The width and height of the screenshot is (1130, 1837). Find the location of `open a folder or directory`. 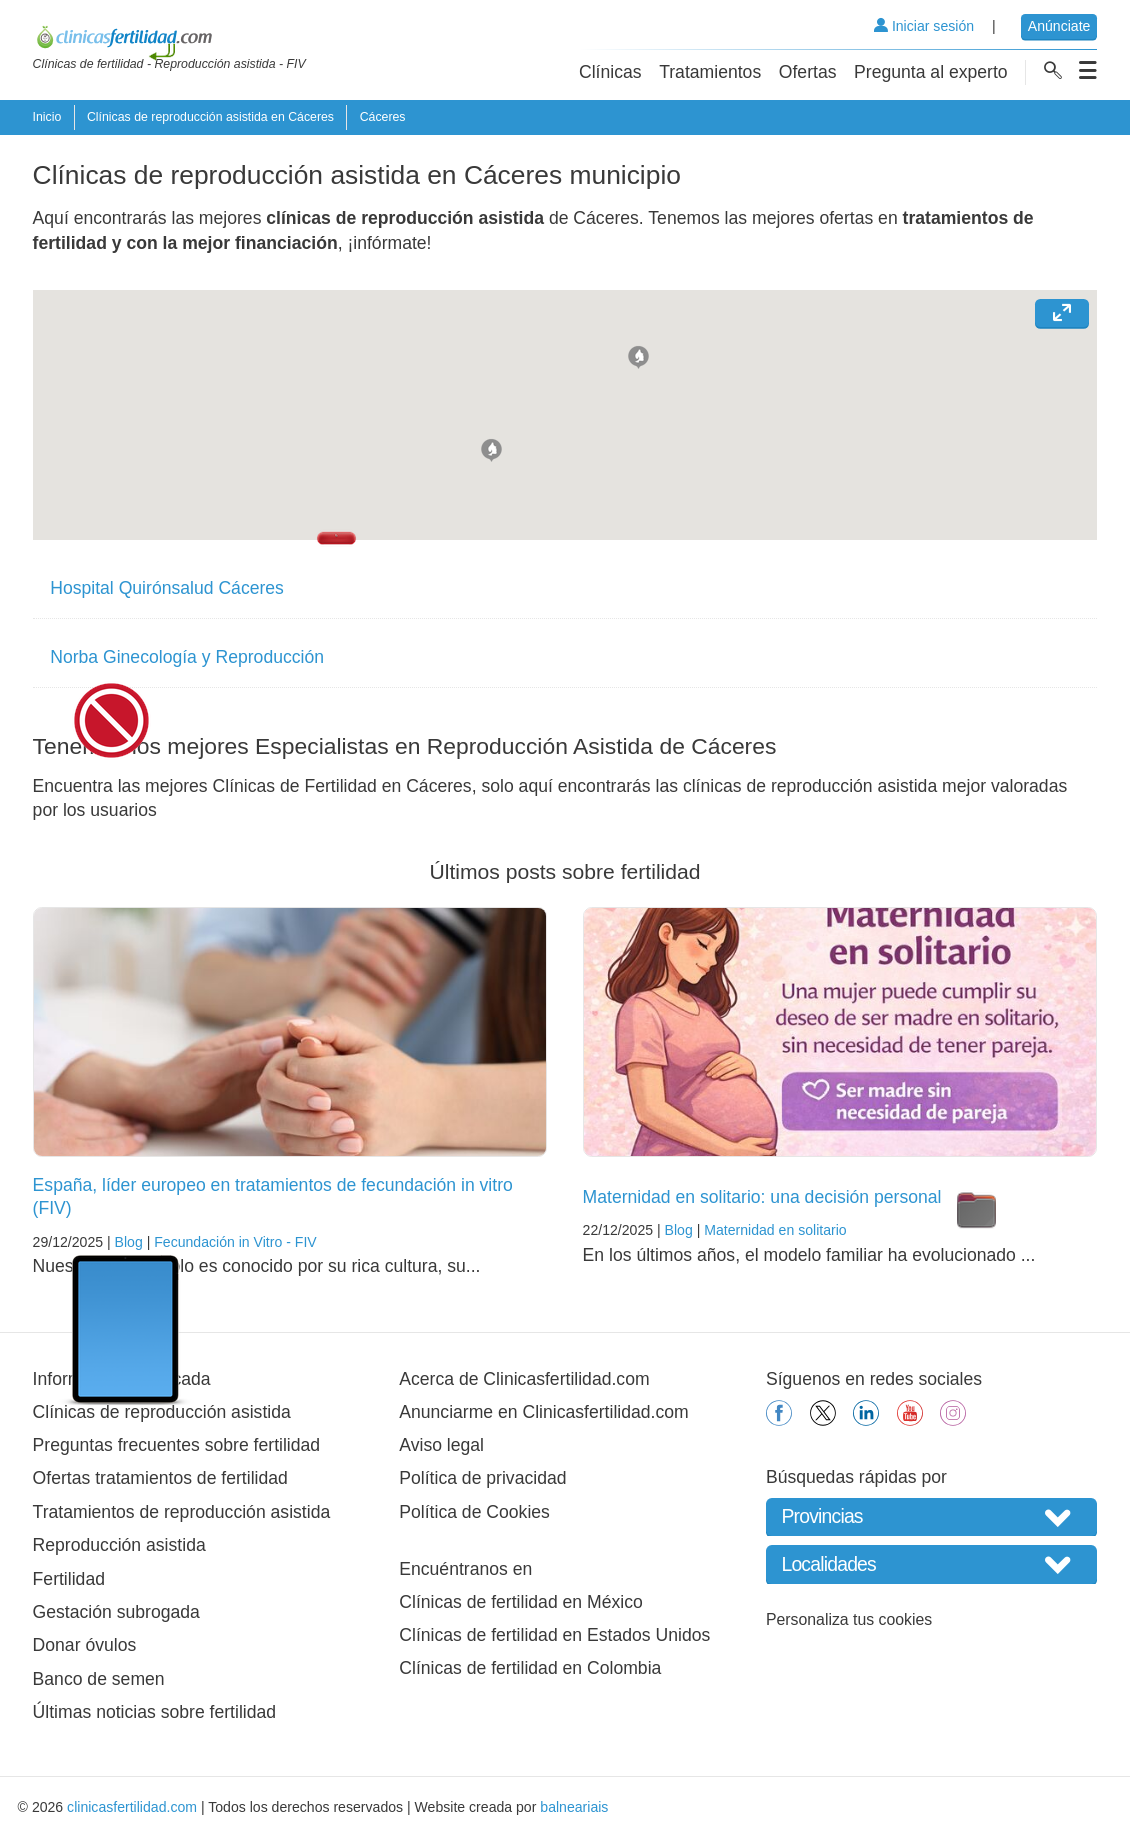

open a folder or directory is located at coordinates (976, 1209).